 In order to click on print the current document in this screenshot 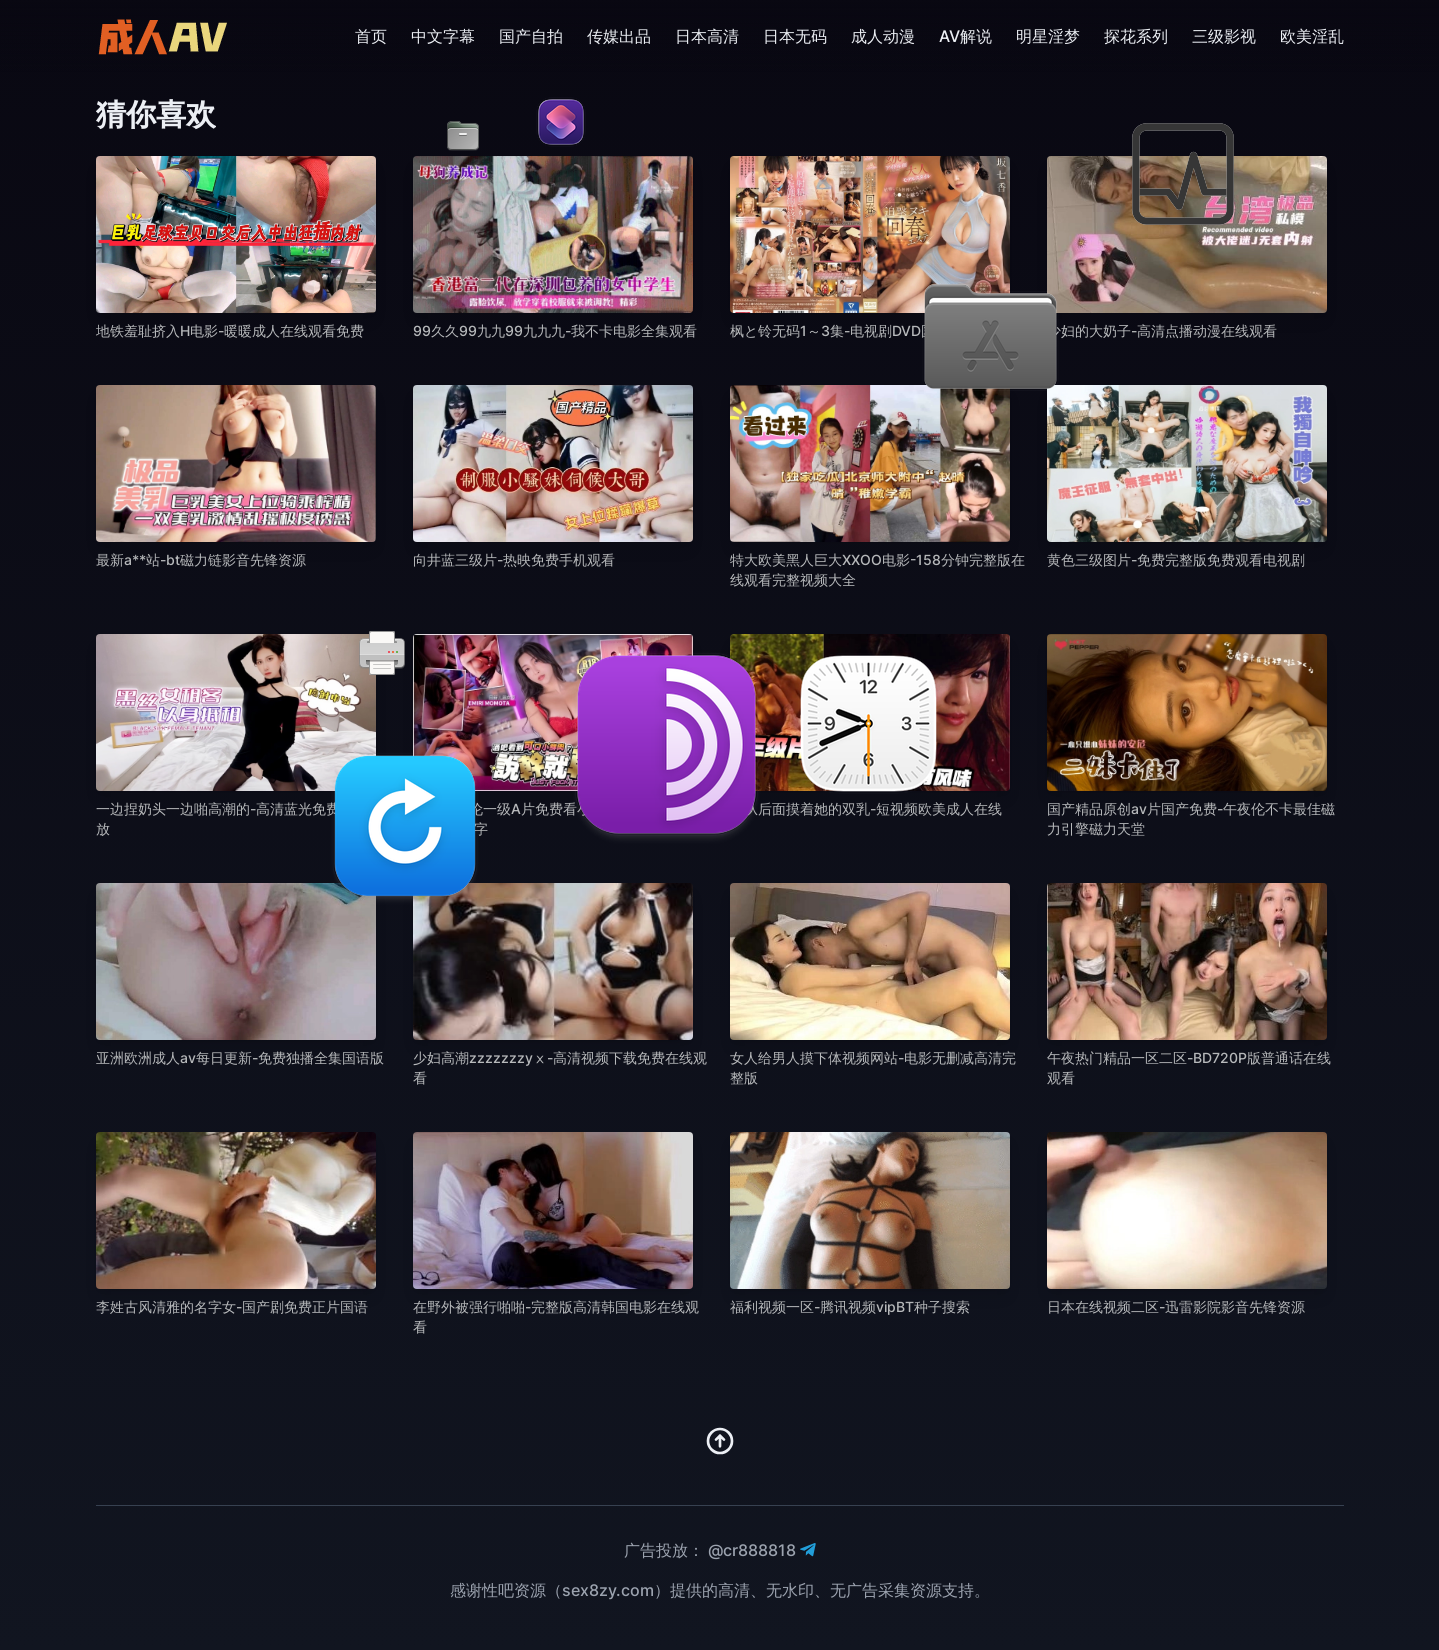, I will do `click(382, 653)`.